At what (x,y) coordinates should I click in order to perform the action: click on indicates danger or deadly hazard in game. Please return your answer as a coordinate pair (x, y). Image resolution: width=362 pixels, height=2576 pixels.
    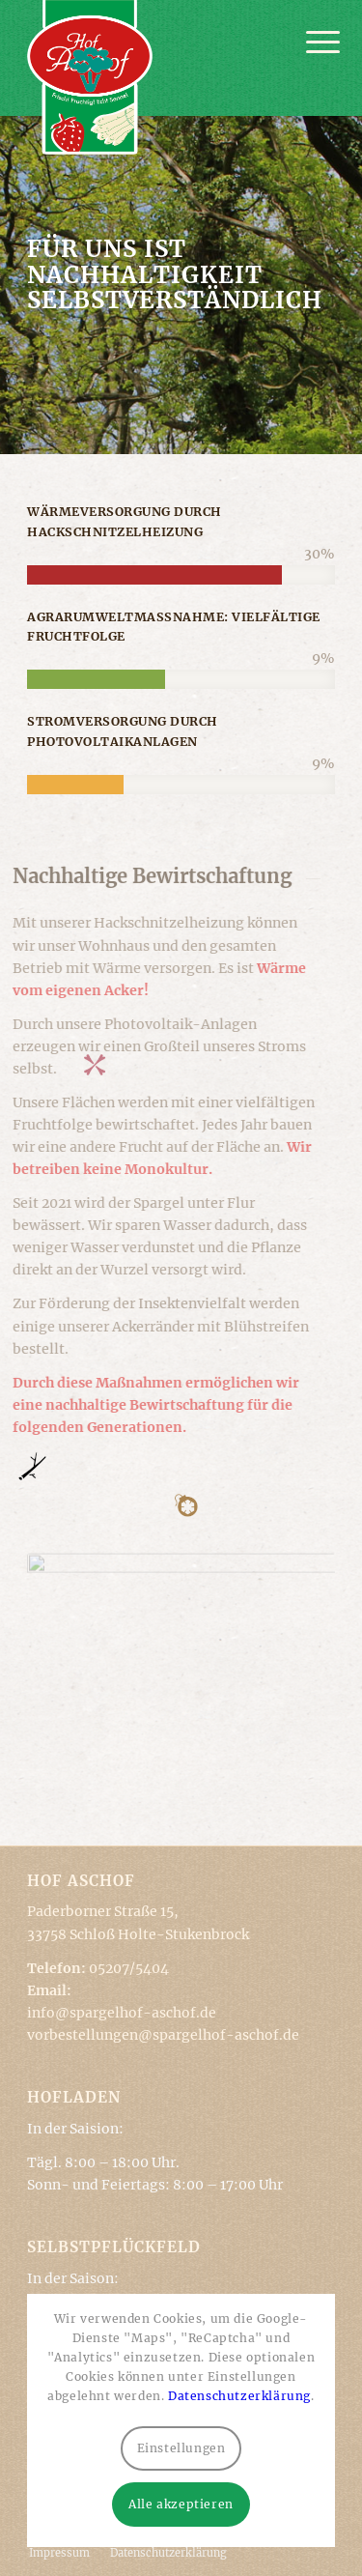
    Looking at the image, I should click on (95, 1065).